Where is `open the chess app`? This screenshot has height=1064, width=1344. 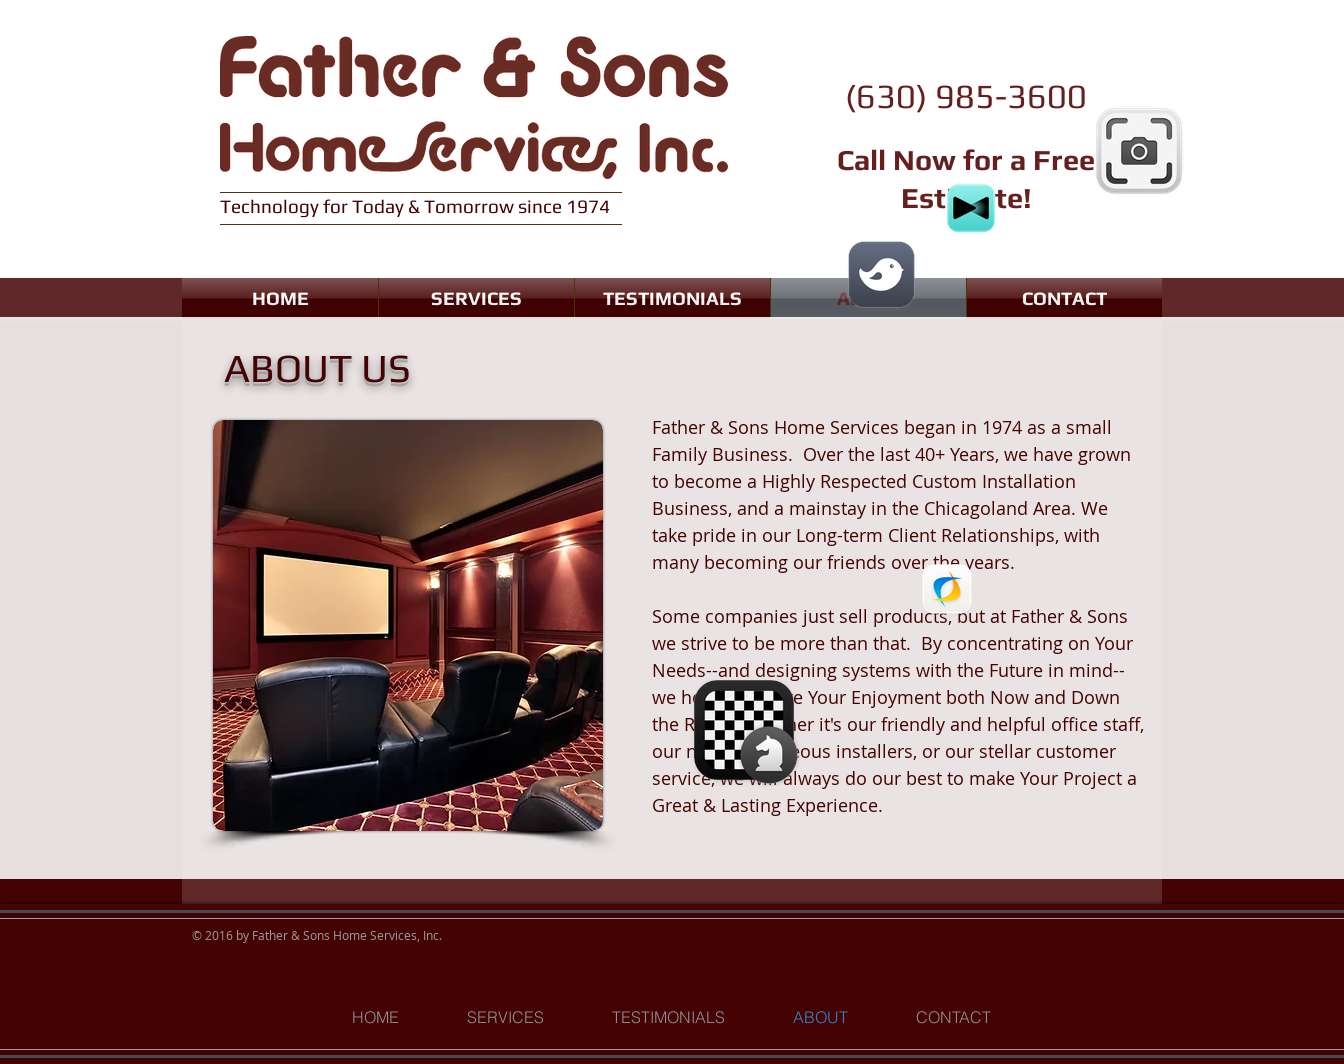 open the chess app is located at coordinates (744, 730).